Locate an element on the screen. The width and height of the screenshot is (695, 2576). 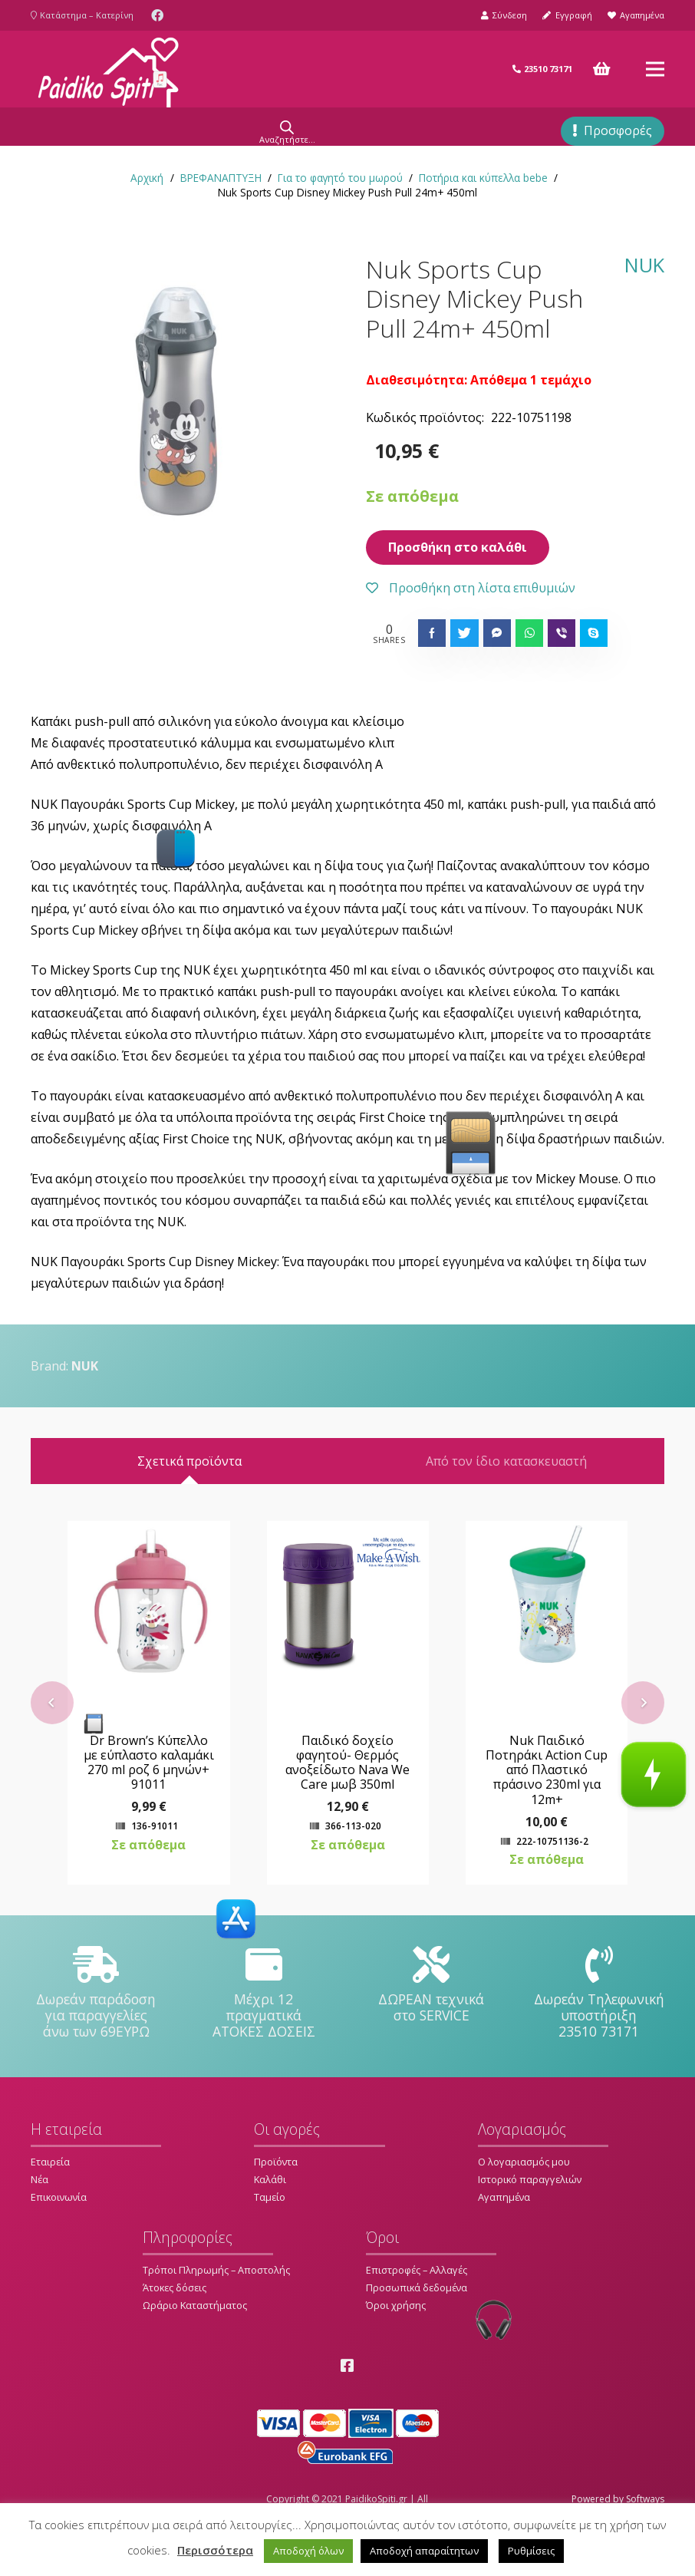
access power management settings is located at coordinates (654, 1776).